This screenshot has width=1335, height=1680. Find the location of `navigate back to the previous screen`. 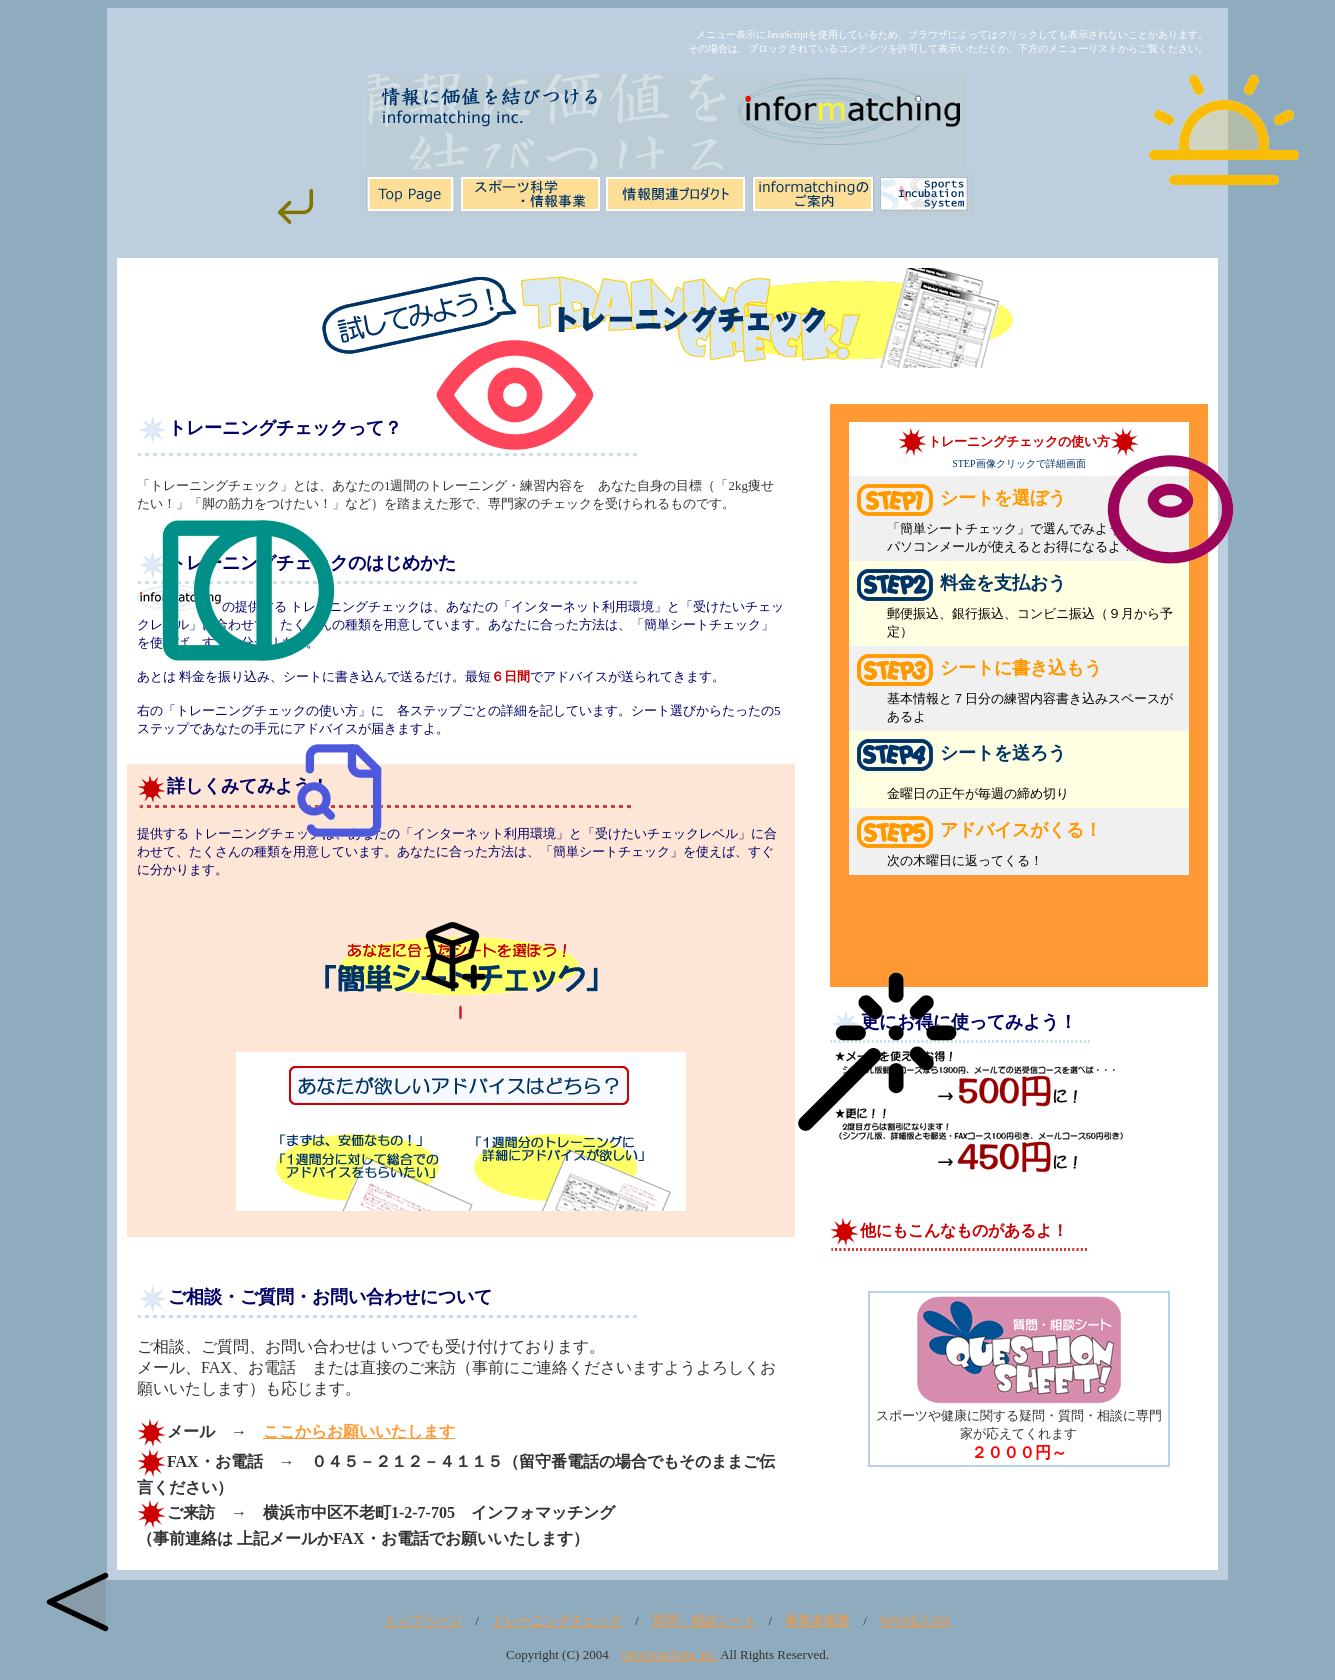

navigate back to the previous screen is located at coordinates (79, 1602).